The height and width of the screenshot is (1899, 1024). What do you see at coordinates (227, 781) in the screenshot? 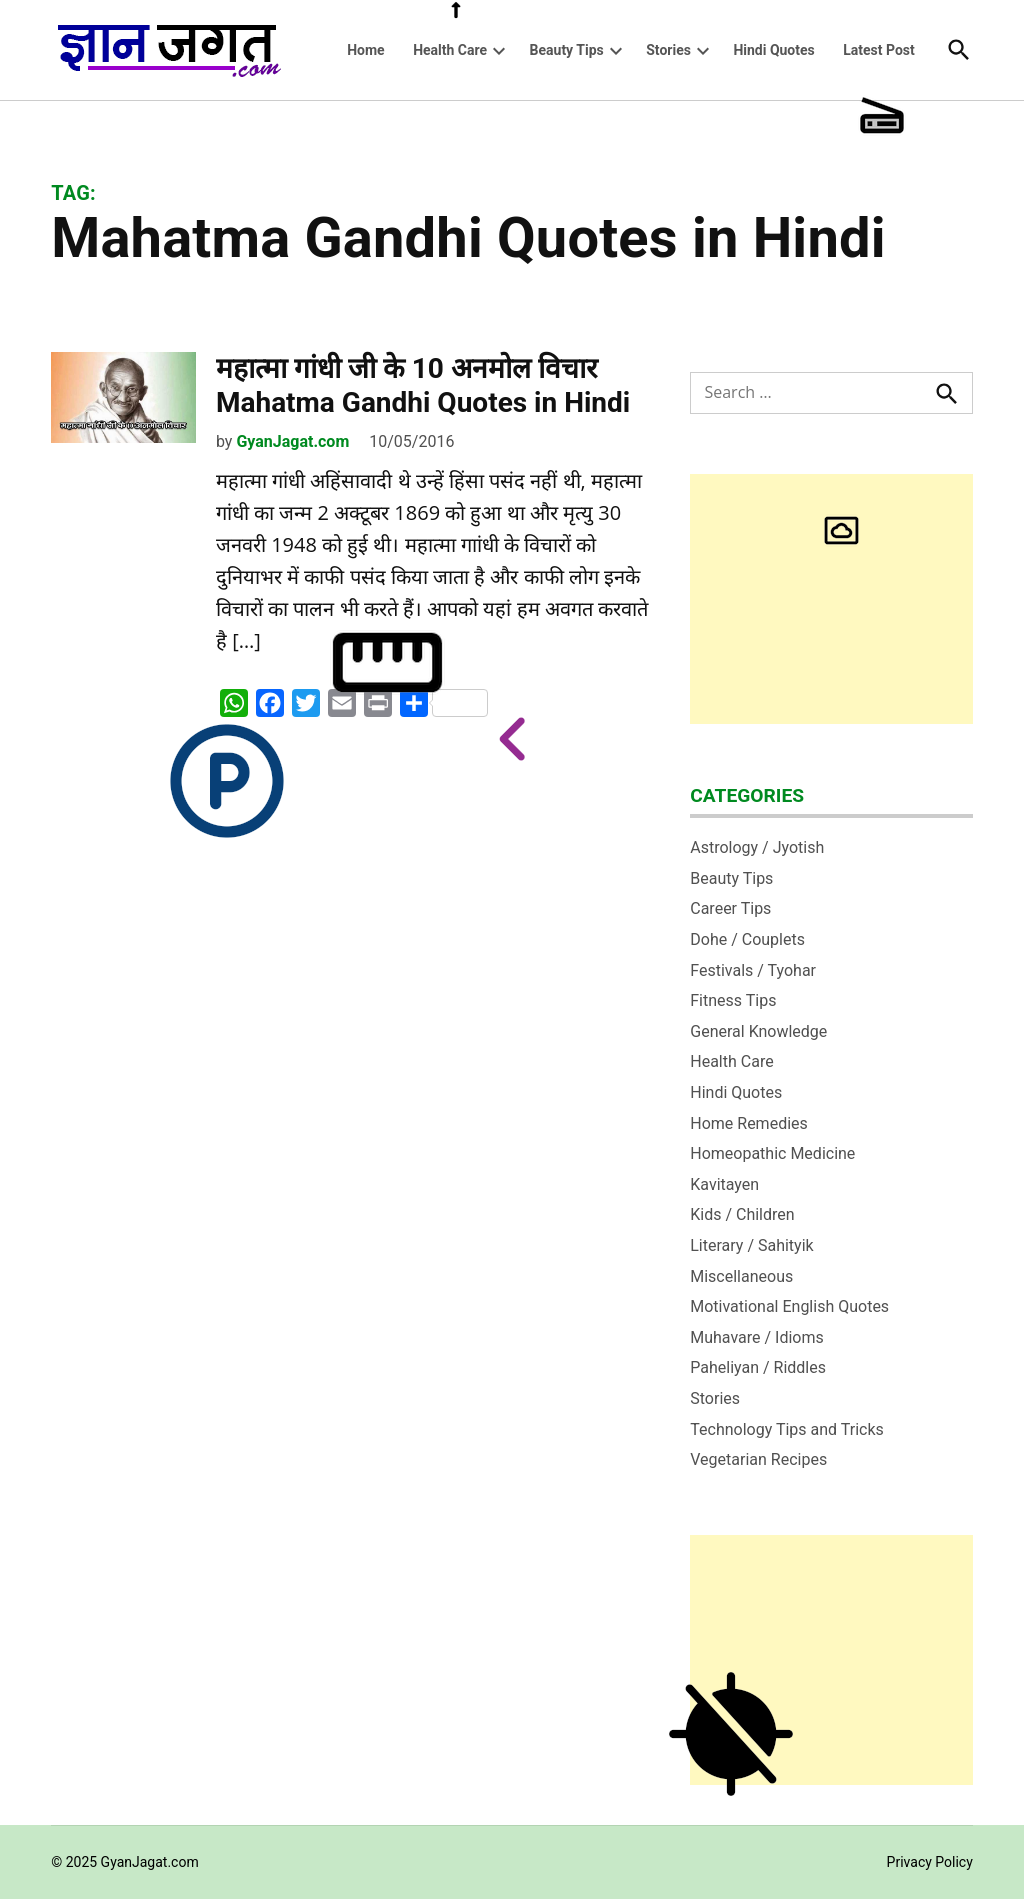
I see `dry clean with perchloroethylene solvent` at bounding box center [227, 781].